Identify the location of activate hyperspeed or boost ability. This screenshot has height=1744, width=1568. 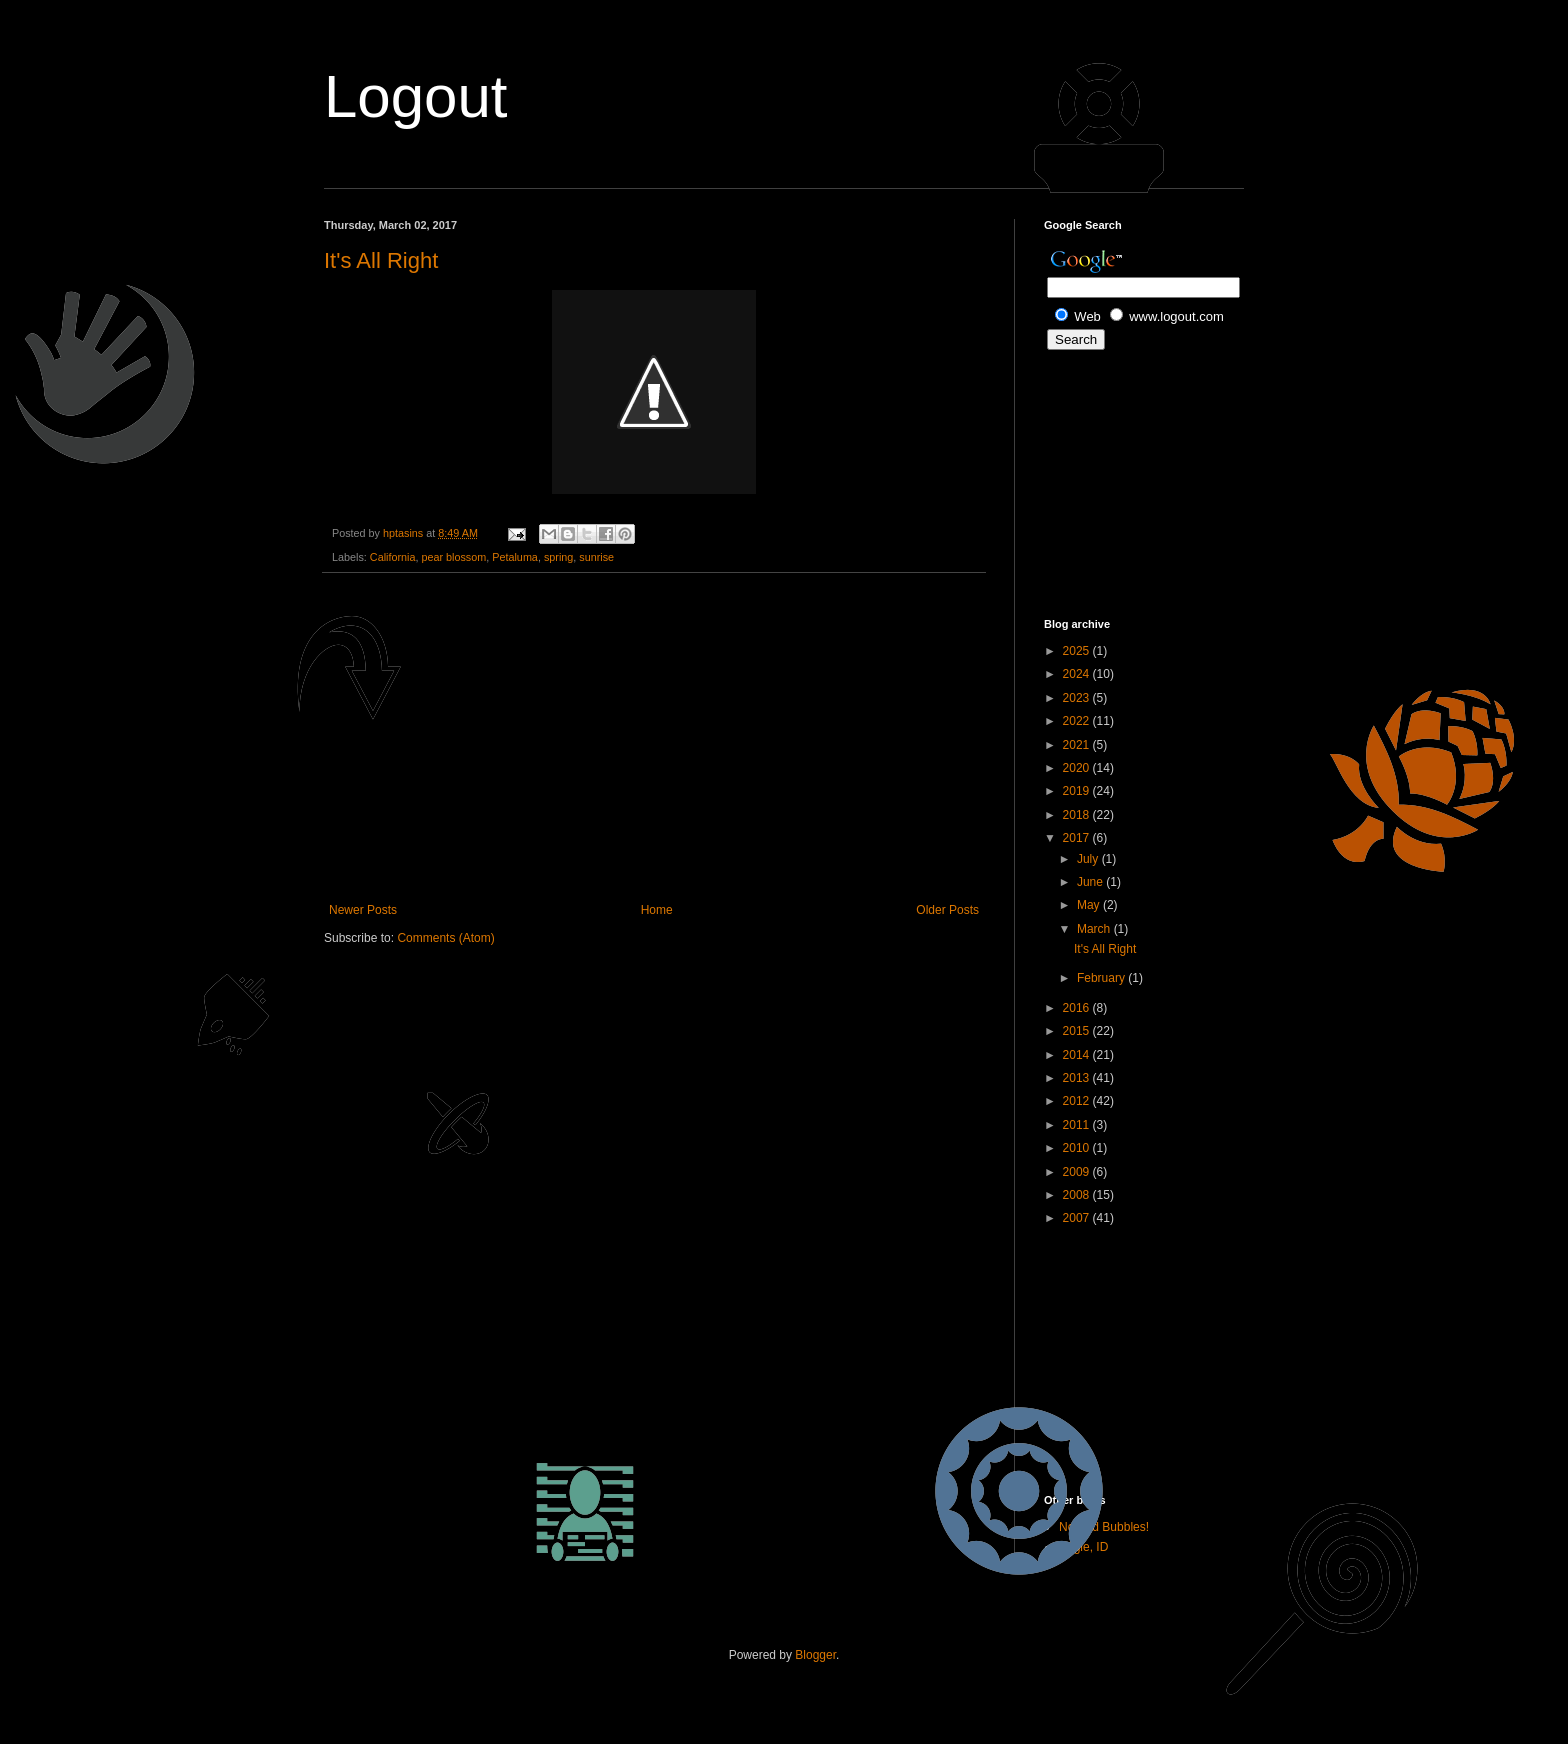
(458, 1123).